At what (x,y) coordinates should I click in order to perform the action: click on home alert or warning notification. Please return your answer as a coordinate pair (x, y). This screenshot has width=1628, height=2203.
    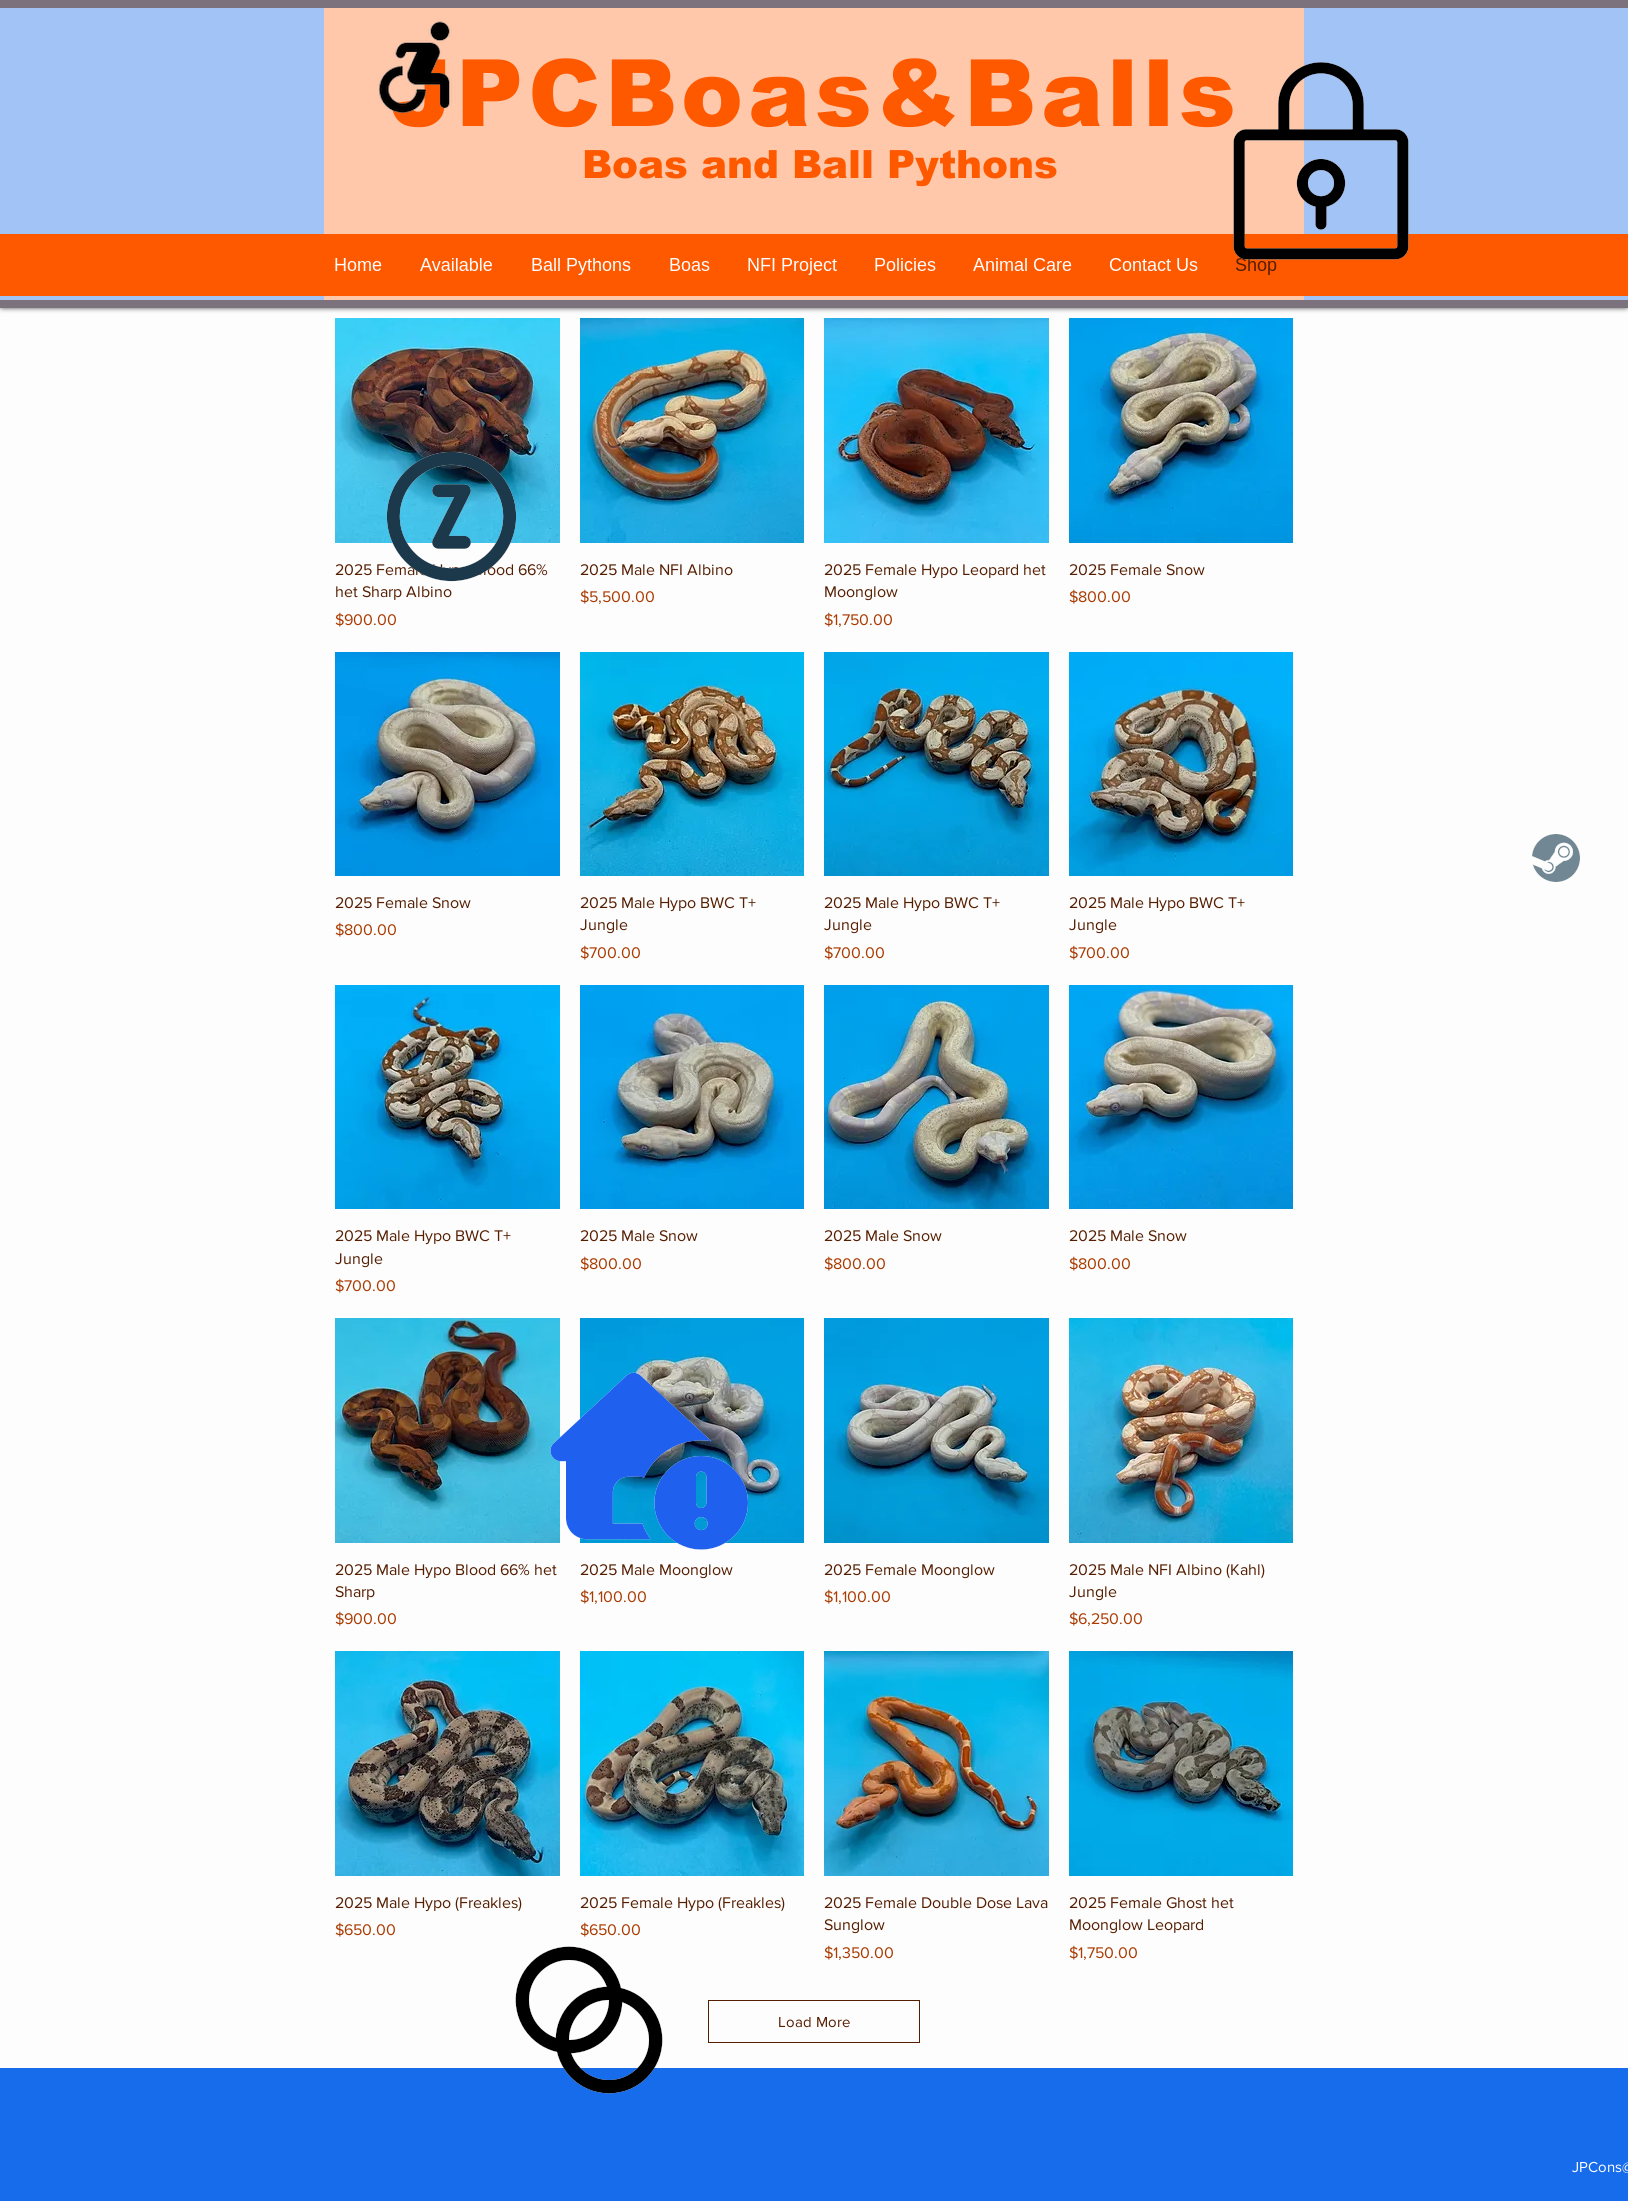
    Looking at the image, I should click on (644, 1456).